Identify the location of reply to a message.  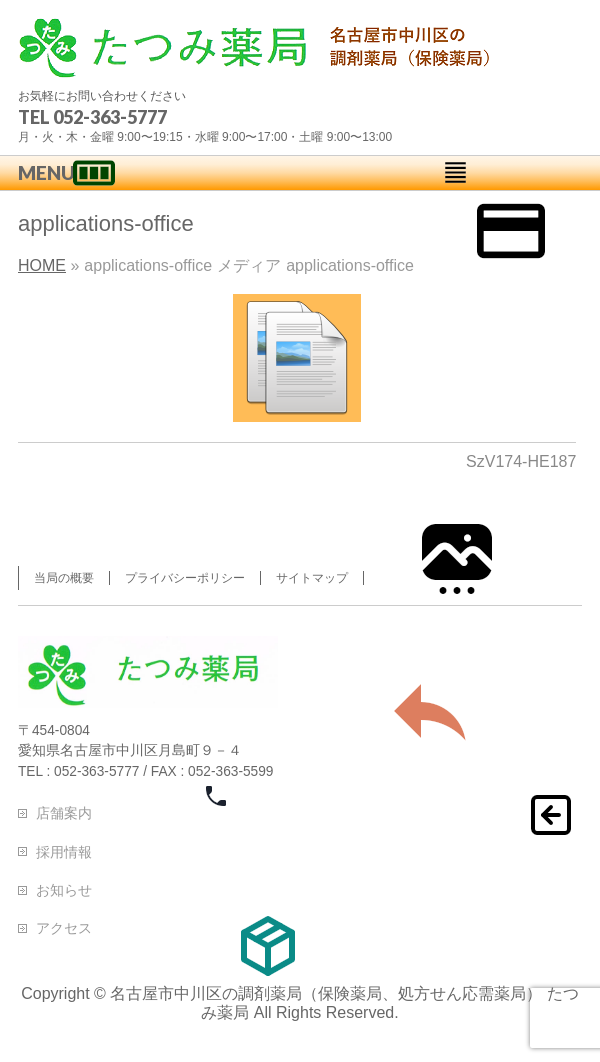
(430, 711).